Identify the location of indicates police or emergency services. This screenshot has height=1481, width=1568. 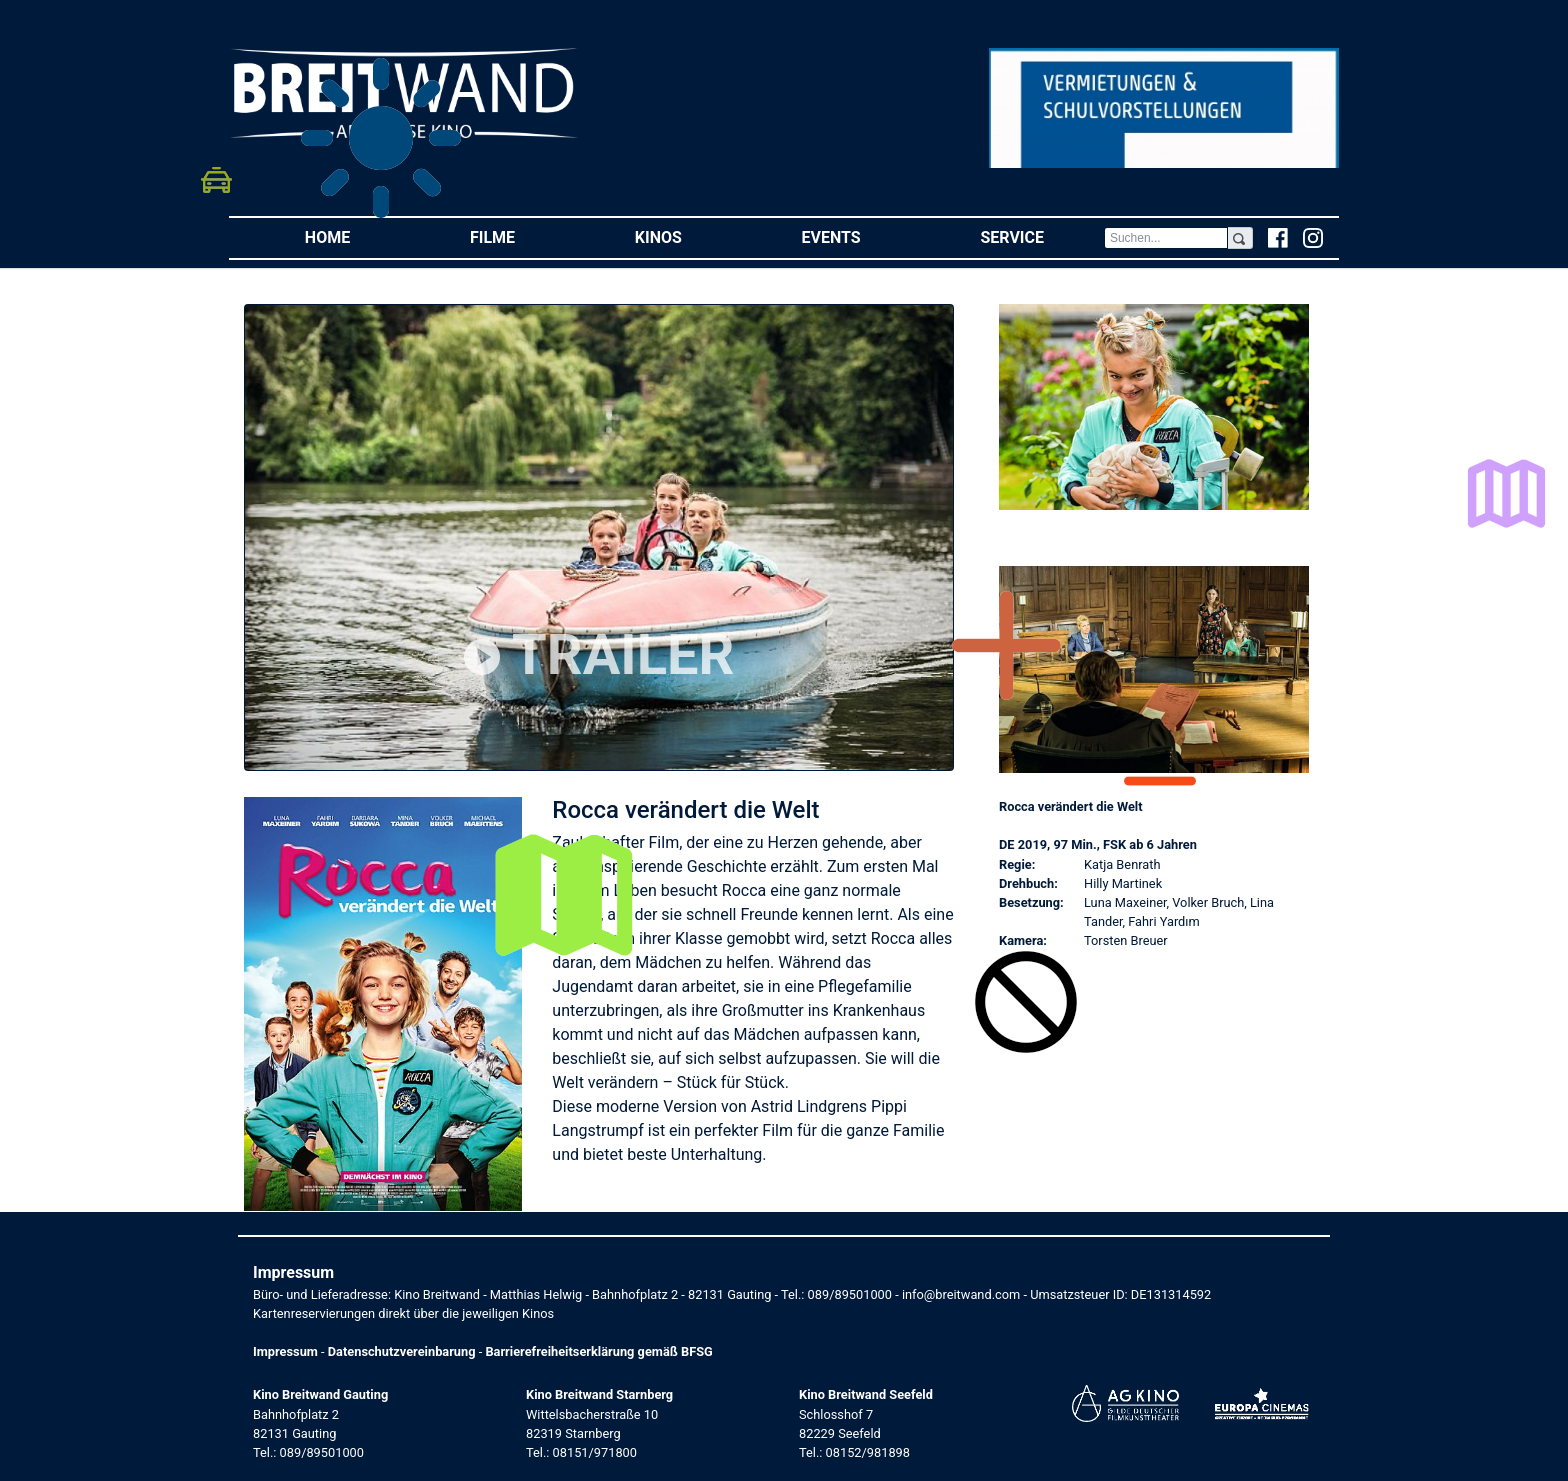
(216, 181).